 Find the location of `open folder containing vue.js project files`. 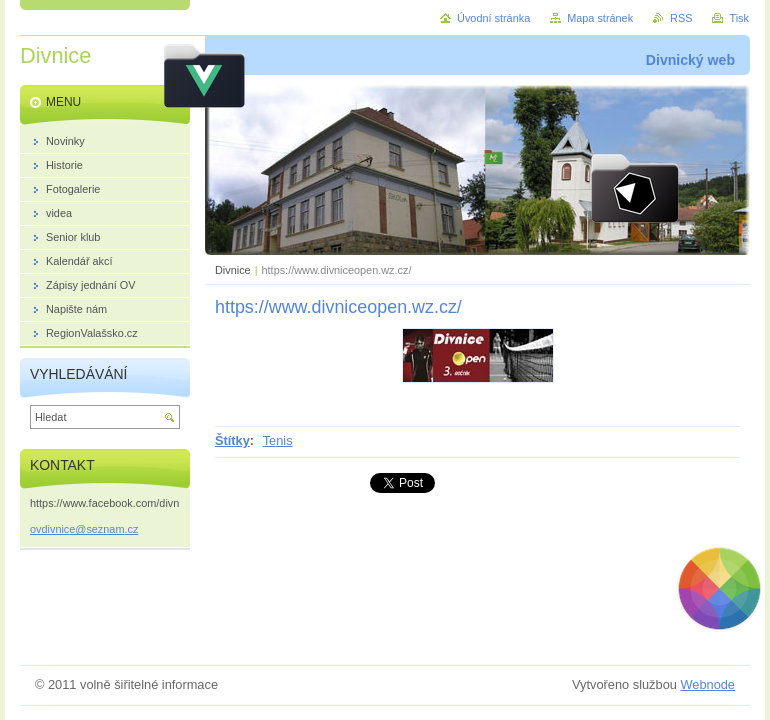

open folder containing vue.js project files is located at coordinates (204, 78).